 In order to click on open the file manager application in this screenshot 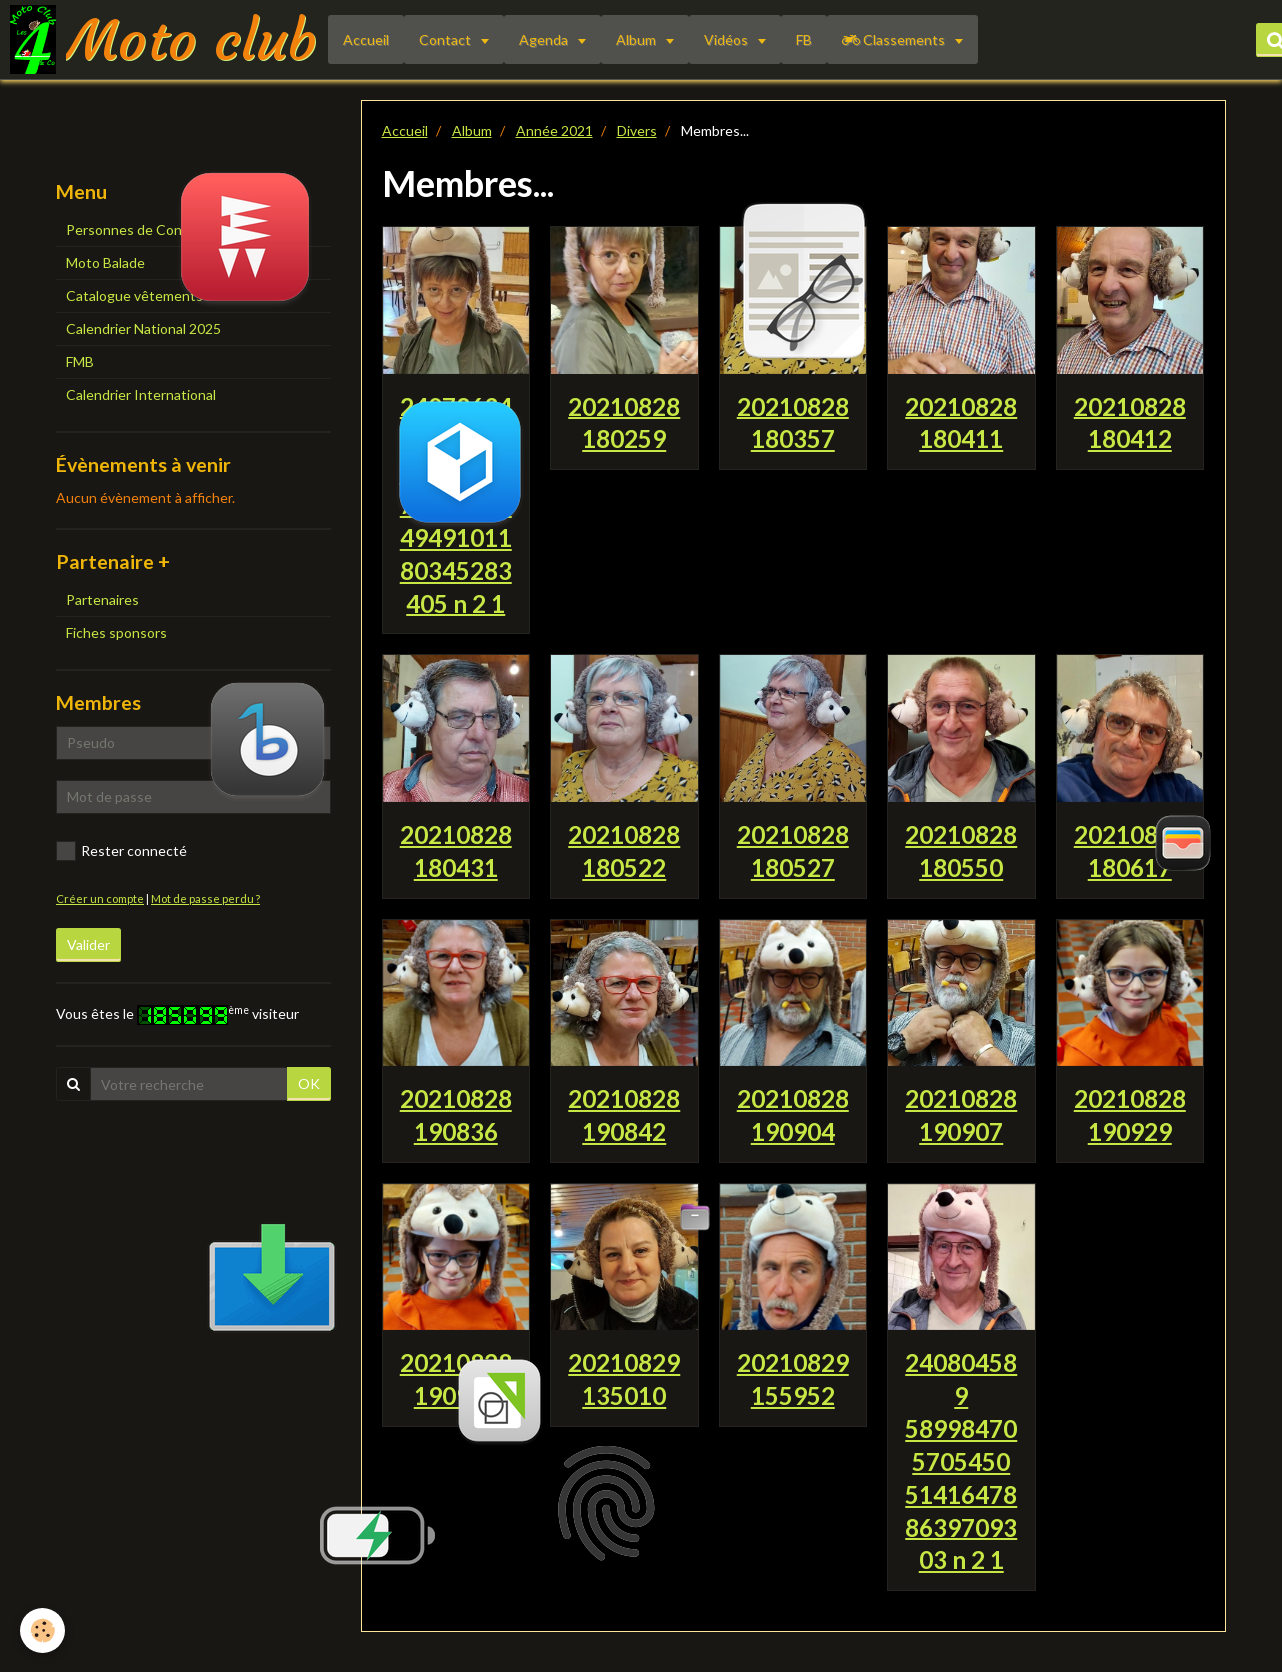, I will do `click(695, 1217)`.